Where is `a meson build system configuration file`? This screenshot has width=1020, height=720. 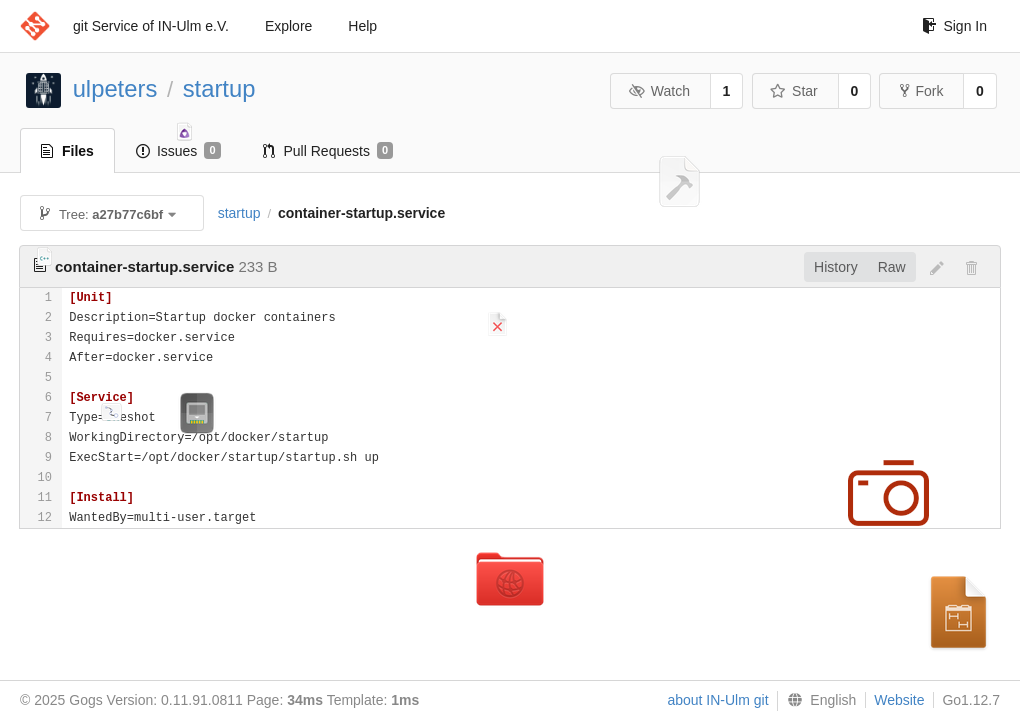
a meson build system configuration file is located at coordinates (184, 131).